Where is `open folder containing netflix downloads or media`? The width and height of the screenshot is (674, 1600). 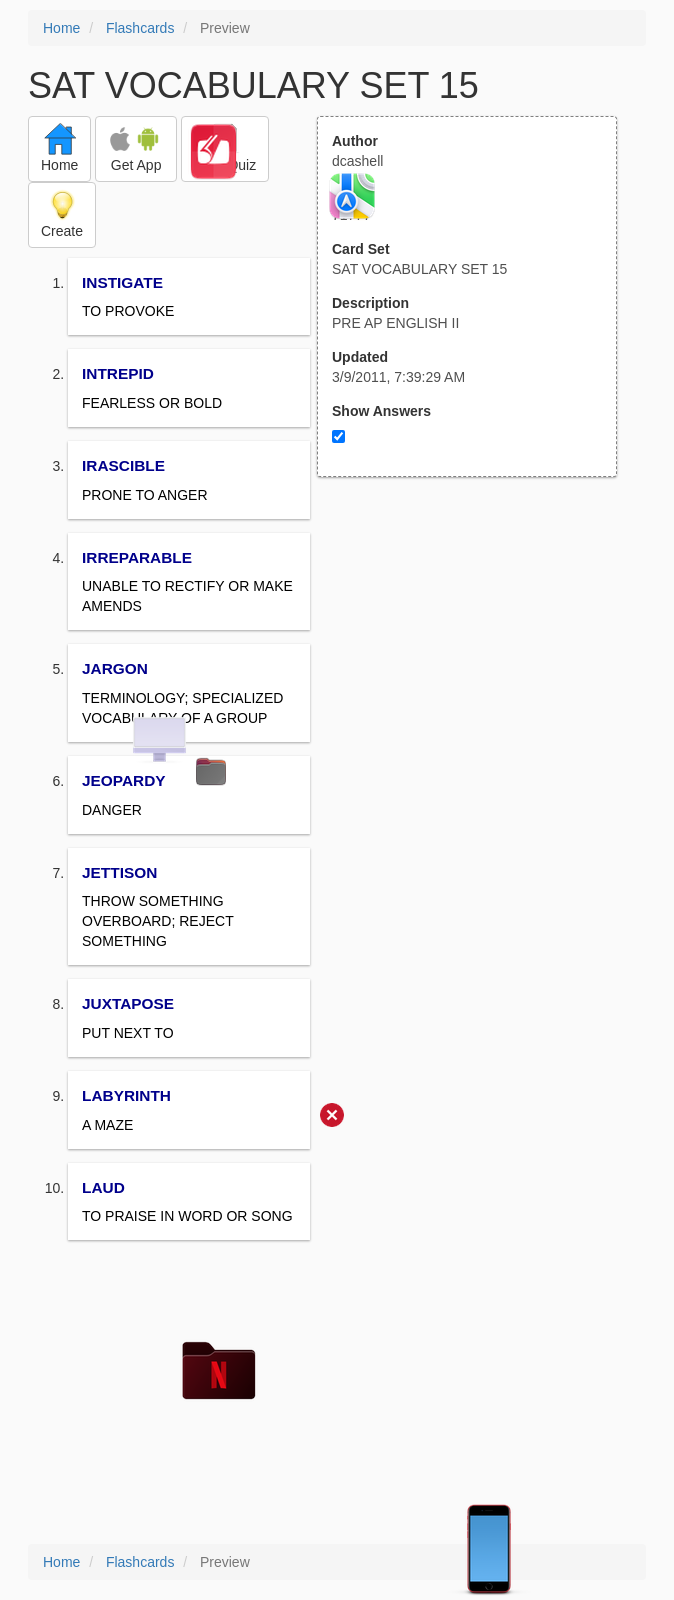 open folder containing netflix downloads or media is located at coordinates (218, 1372).